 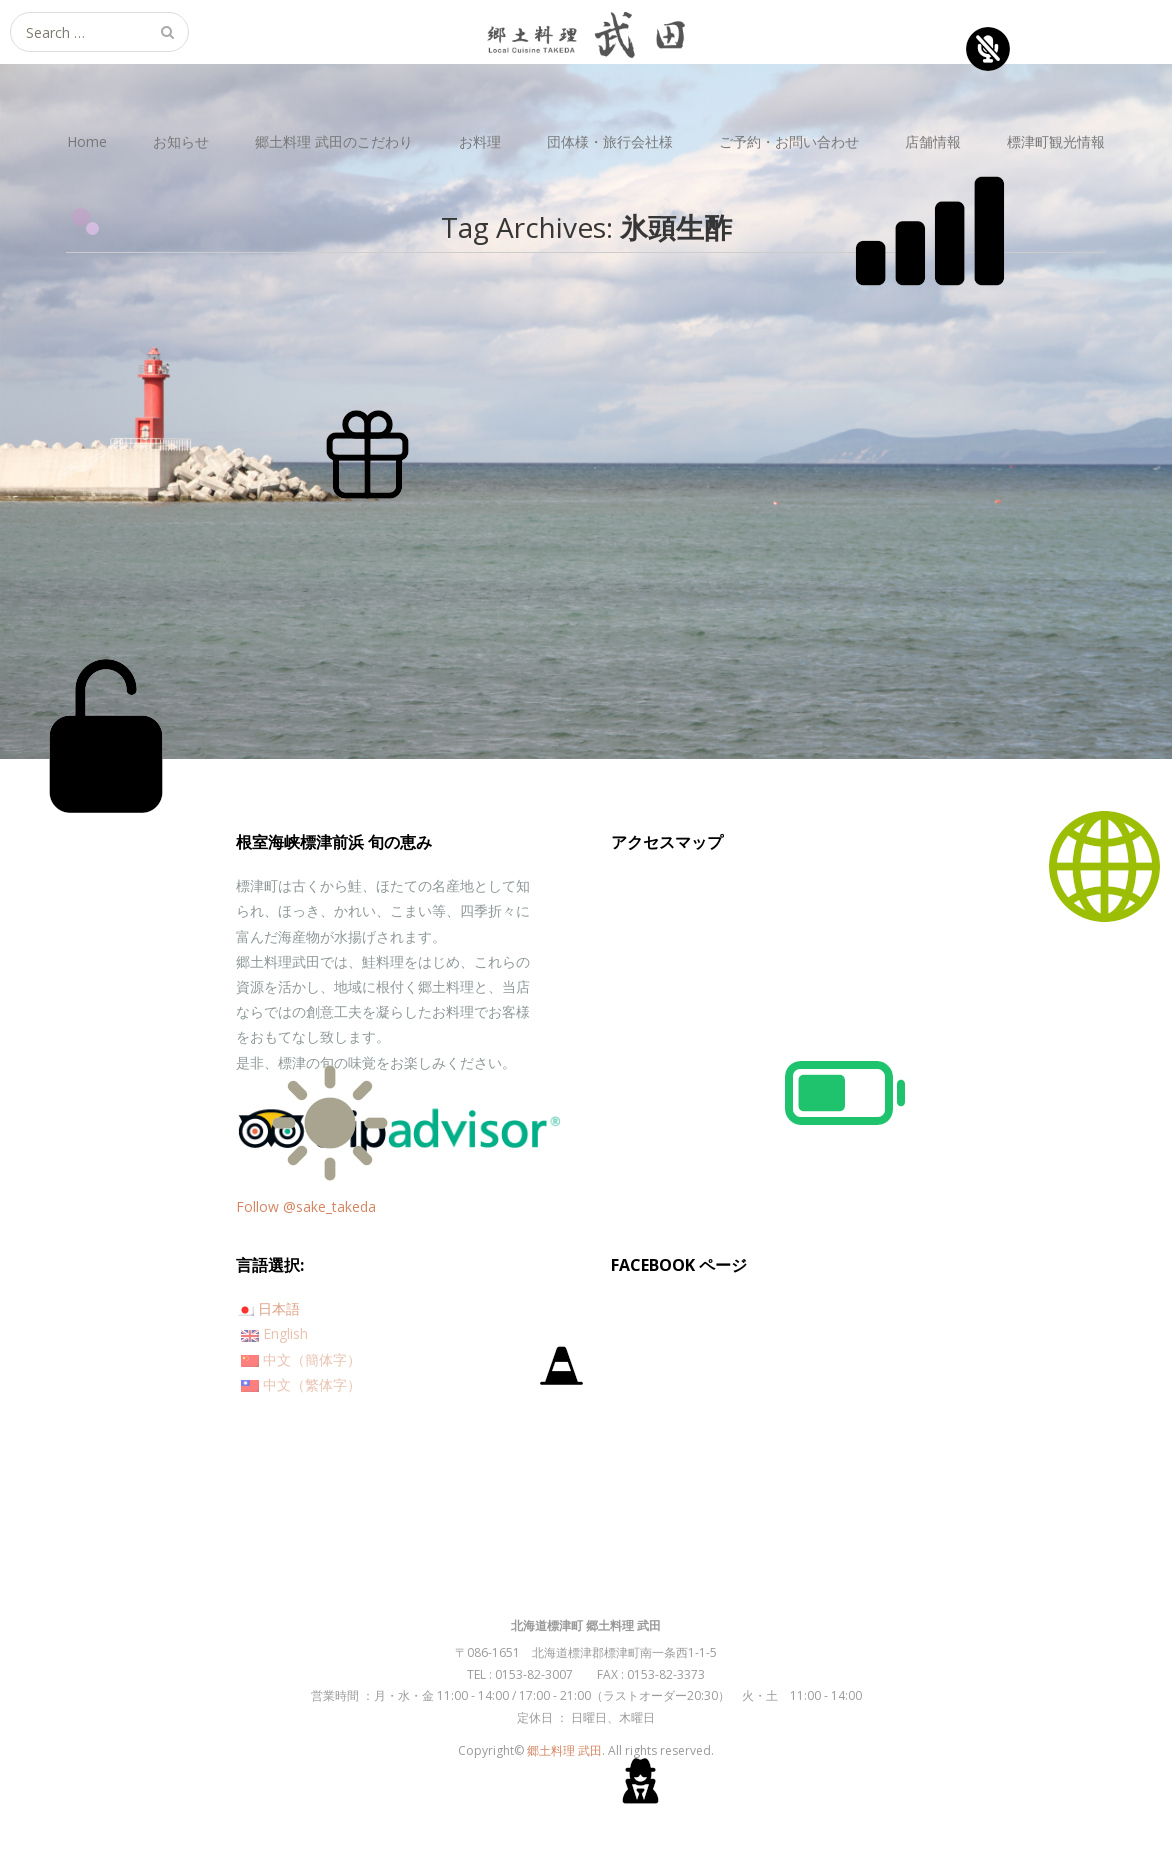 What do you see at coordinates (845, 1093) in the screenshot?
I see `indicates battery at 50% charge level` at bounding box center [845, 1093].